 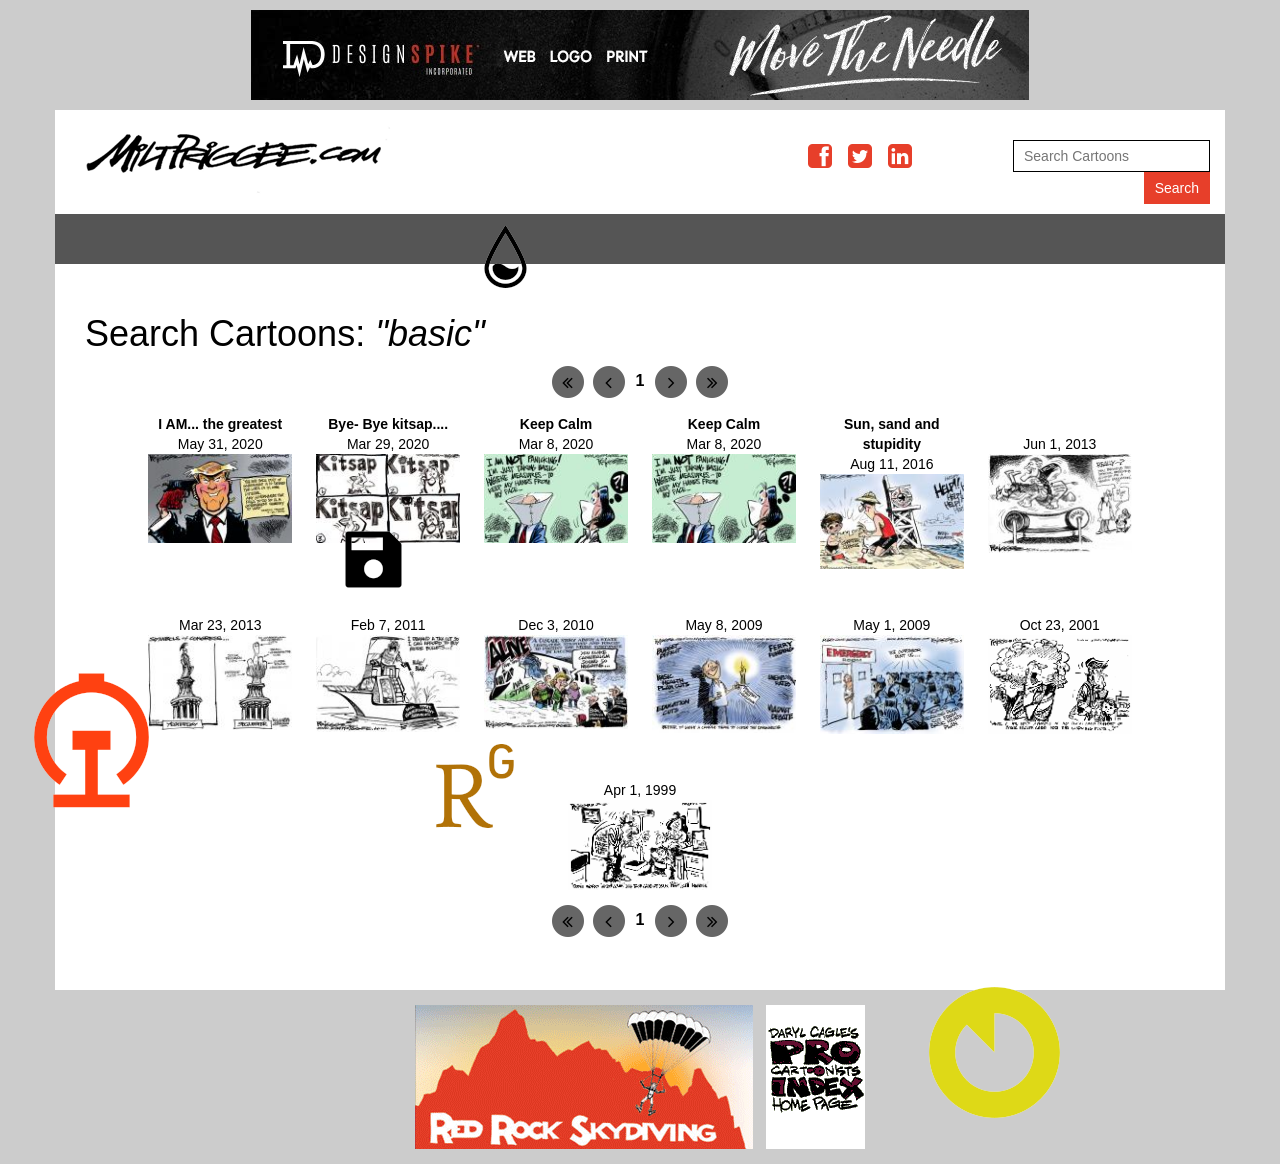 I want to click on save current file or document, so click(x=373, y=559).